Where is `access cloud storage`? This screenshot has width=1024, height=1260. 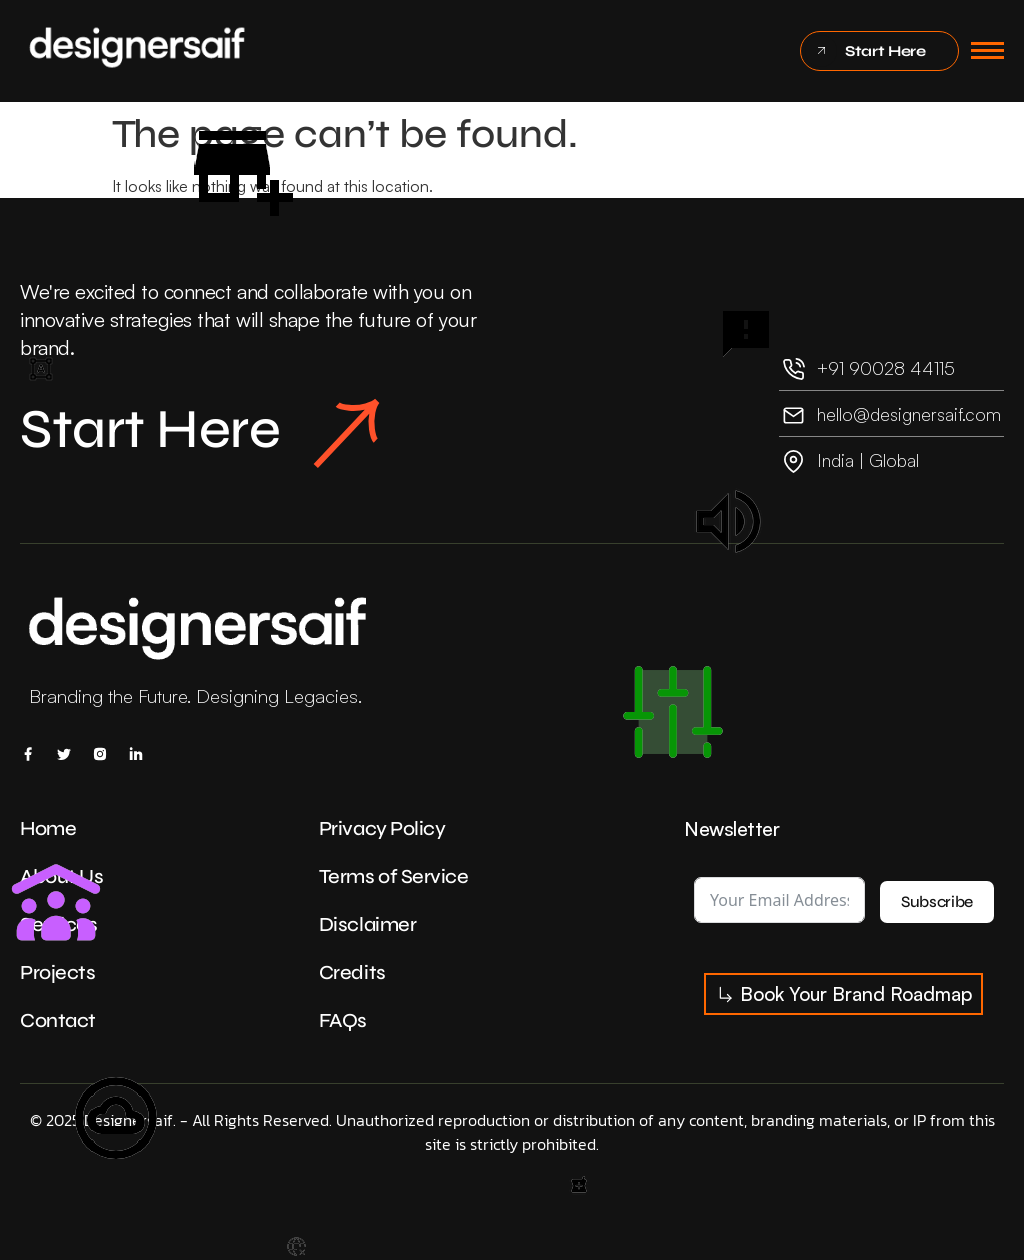
access cloud storage is located at coordinates (116, 1118).